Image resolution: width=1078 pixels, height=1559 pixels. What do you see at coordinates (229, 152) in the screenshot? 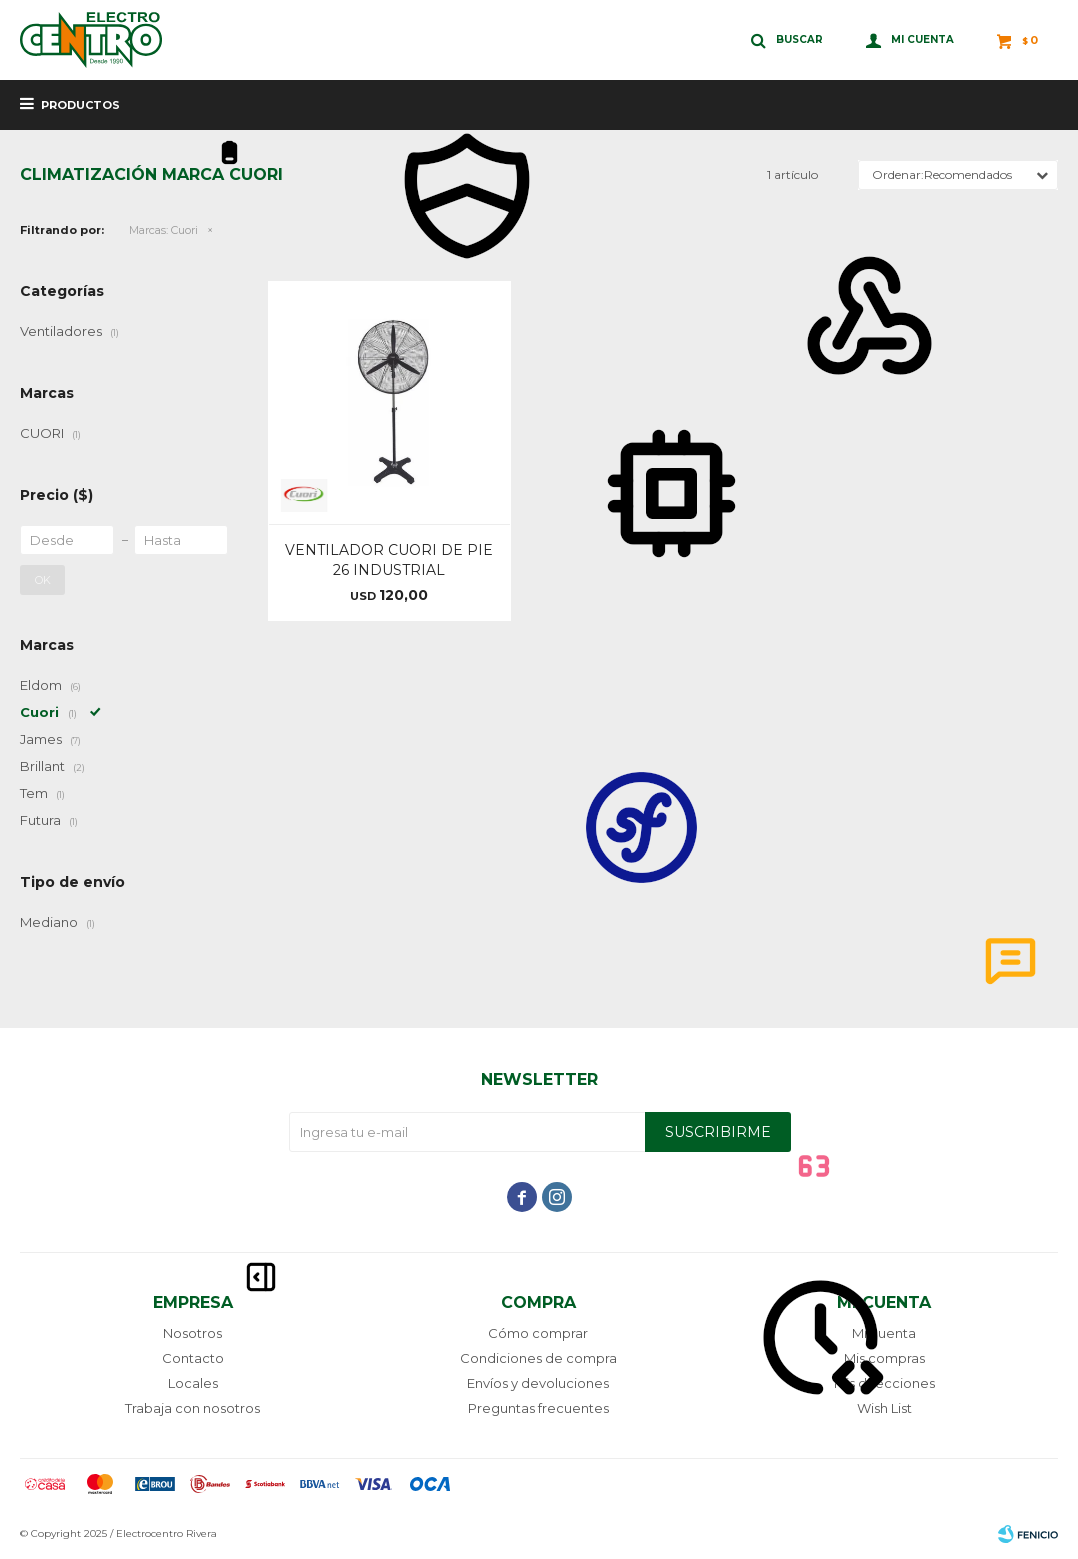
I see `indicates low battery level` at bounding box center [229, 152].